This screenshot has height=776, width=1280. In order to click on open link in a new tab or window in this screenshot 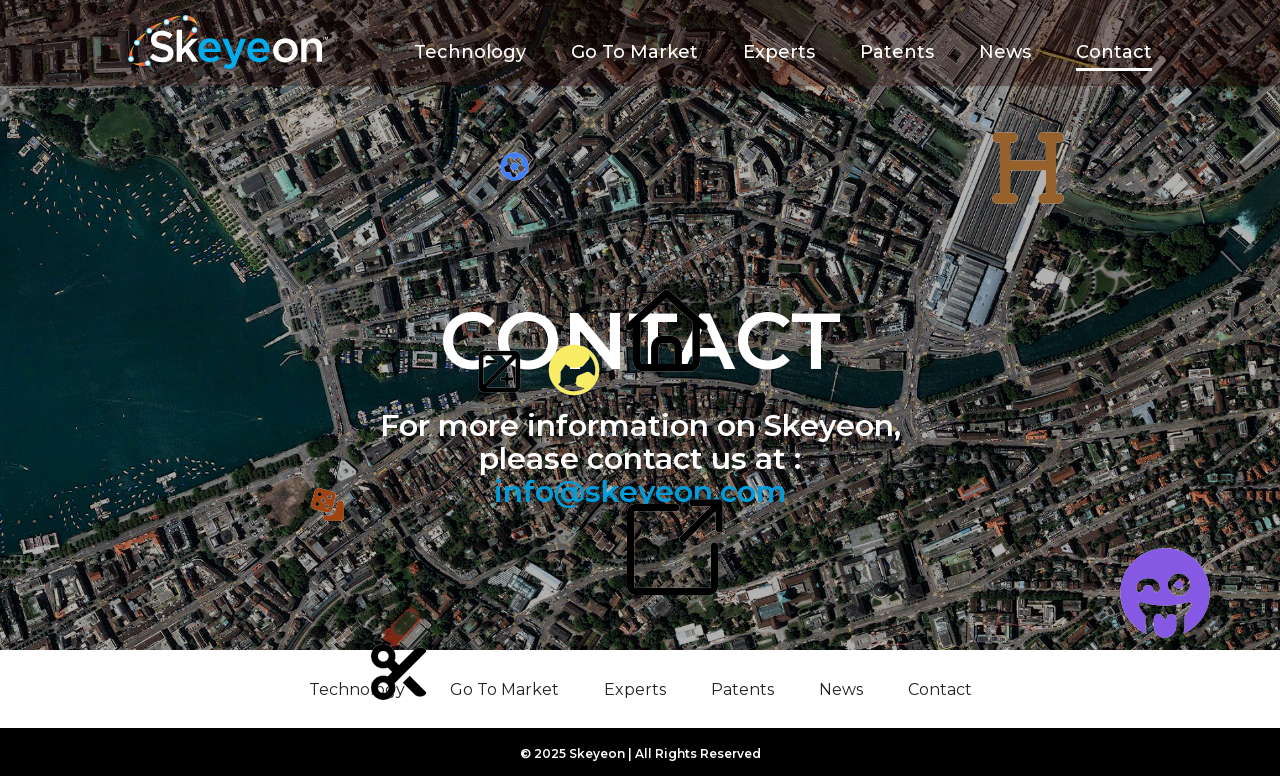, I will do `click(672, 549)`.